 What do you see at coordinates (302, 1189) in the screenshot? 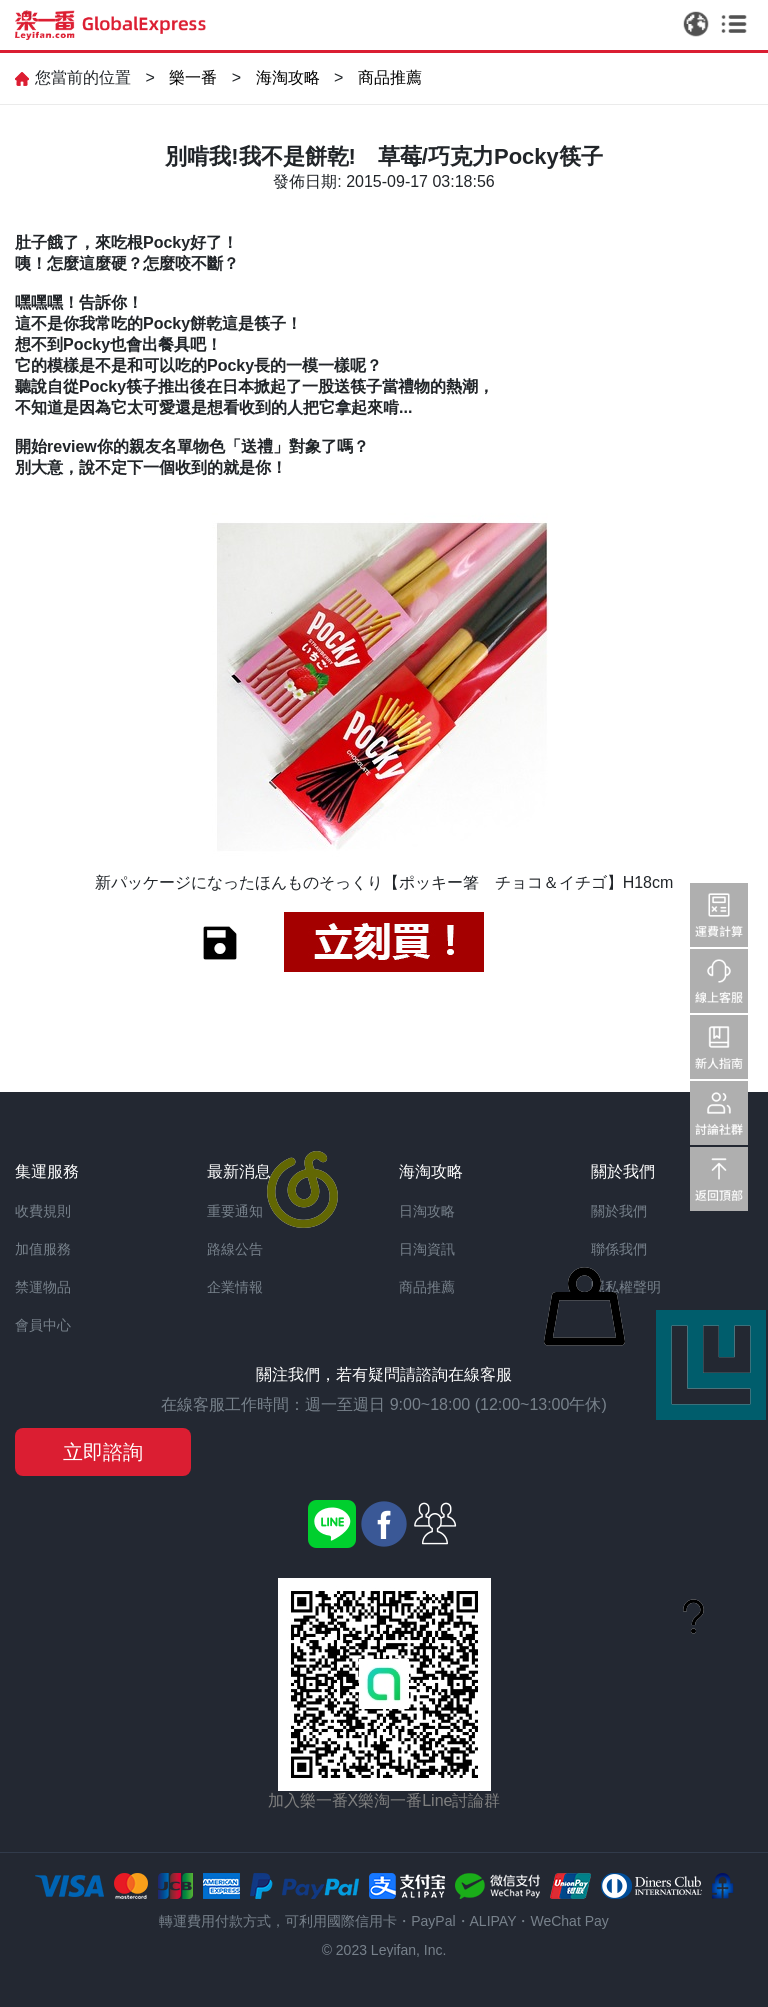
I see `open netease cloud music app` at bounding box center [302, 1189].